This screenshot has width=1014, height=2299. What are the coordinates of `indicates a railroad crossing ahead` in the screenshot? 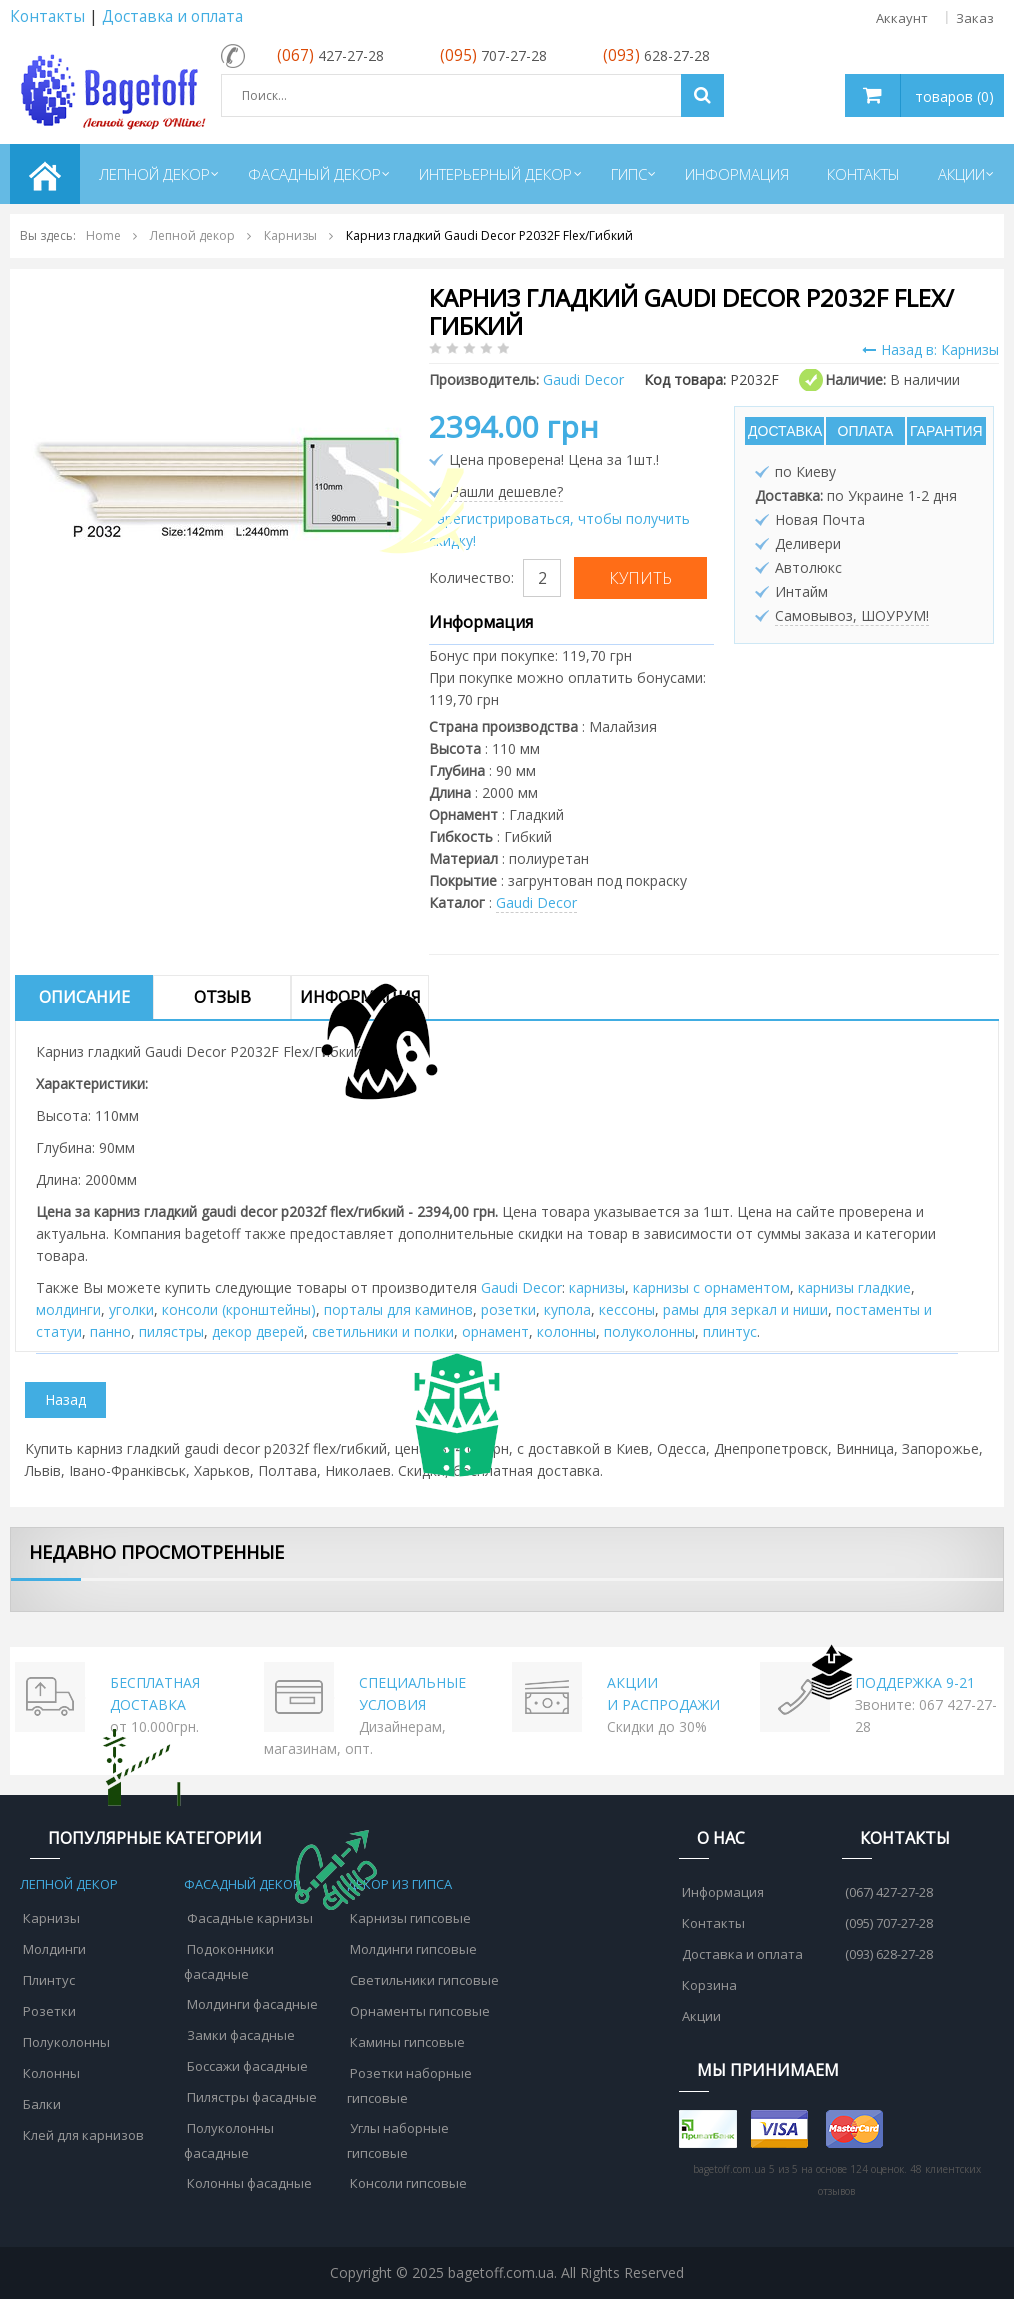 It's located at (141, 1767).